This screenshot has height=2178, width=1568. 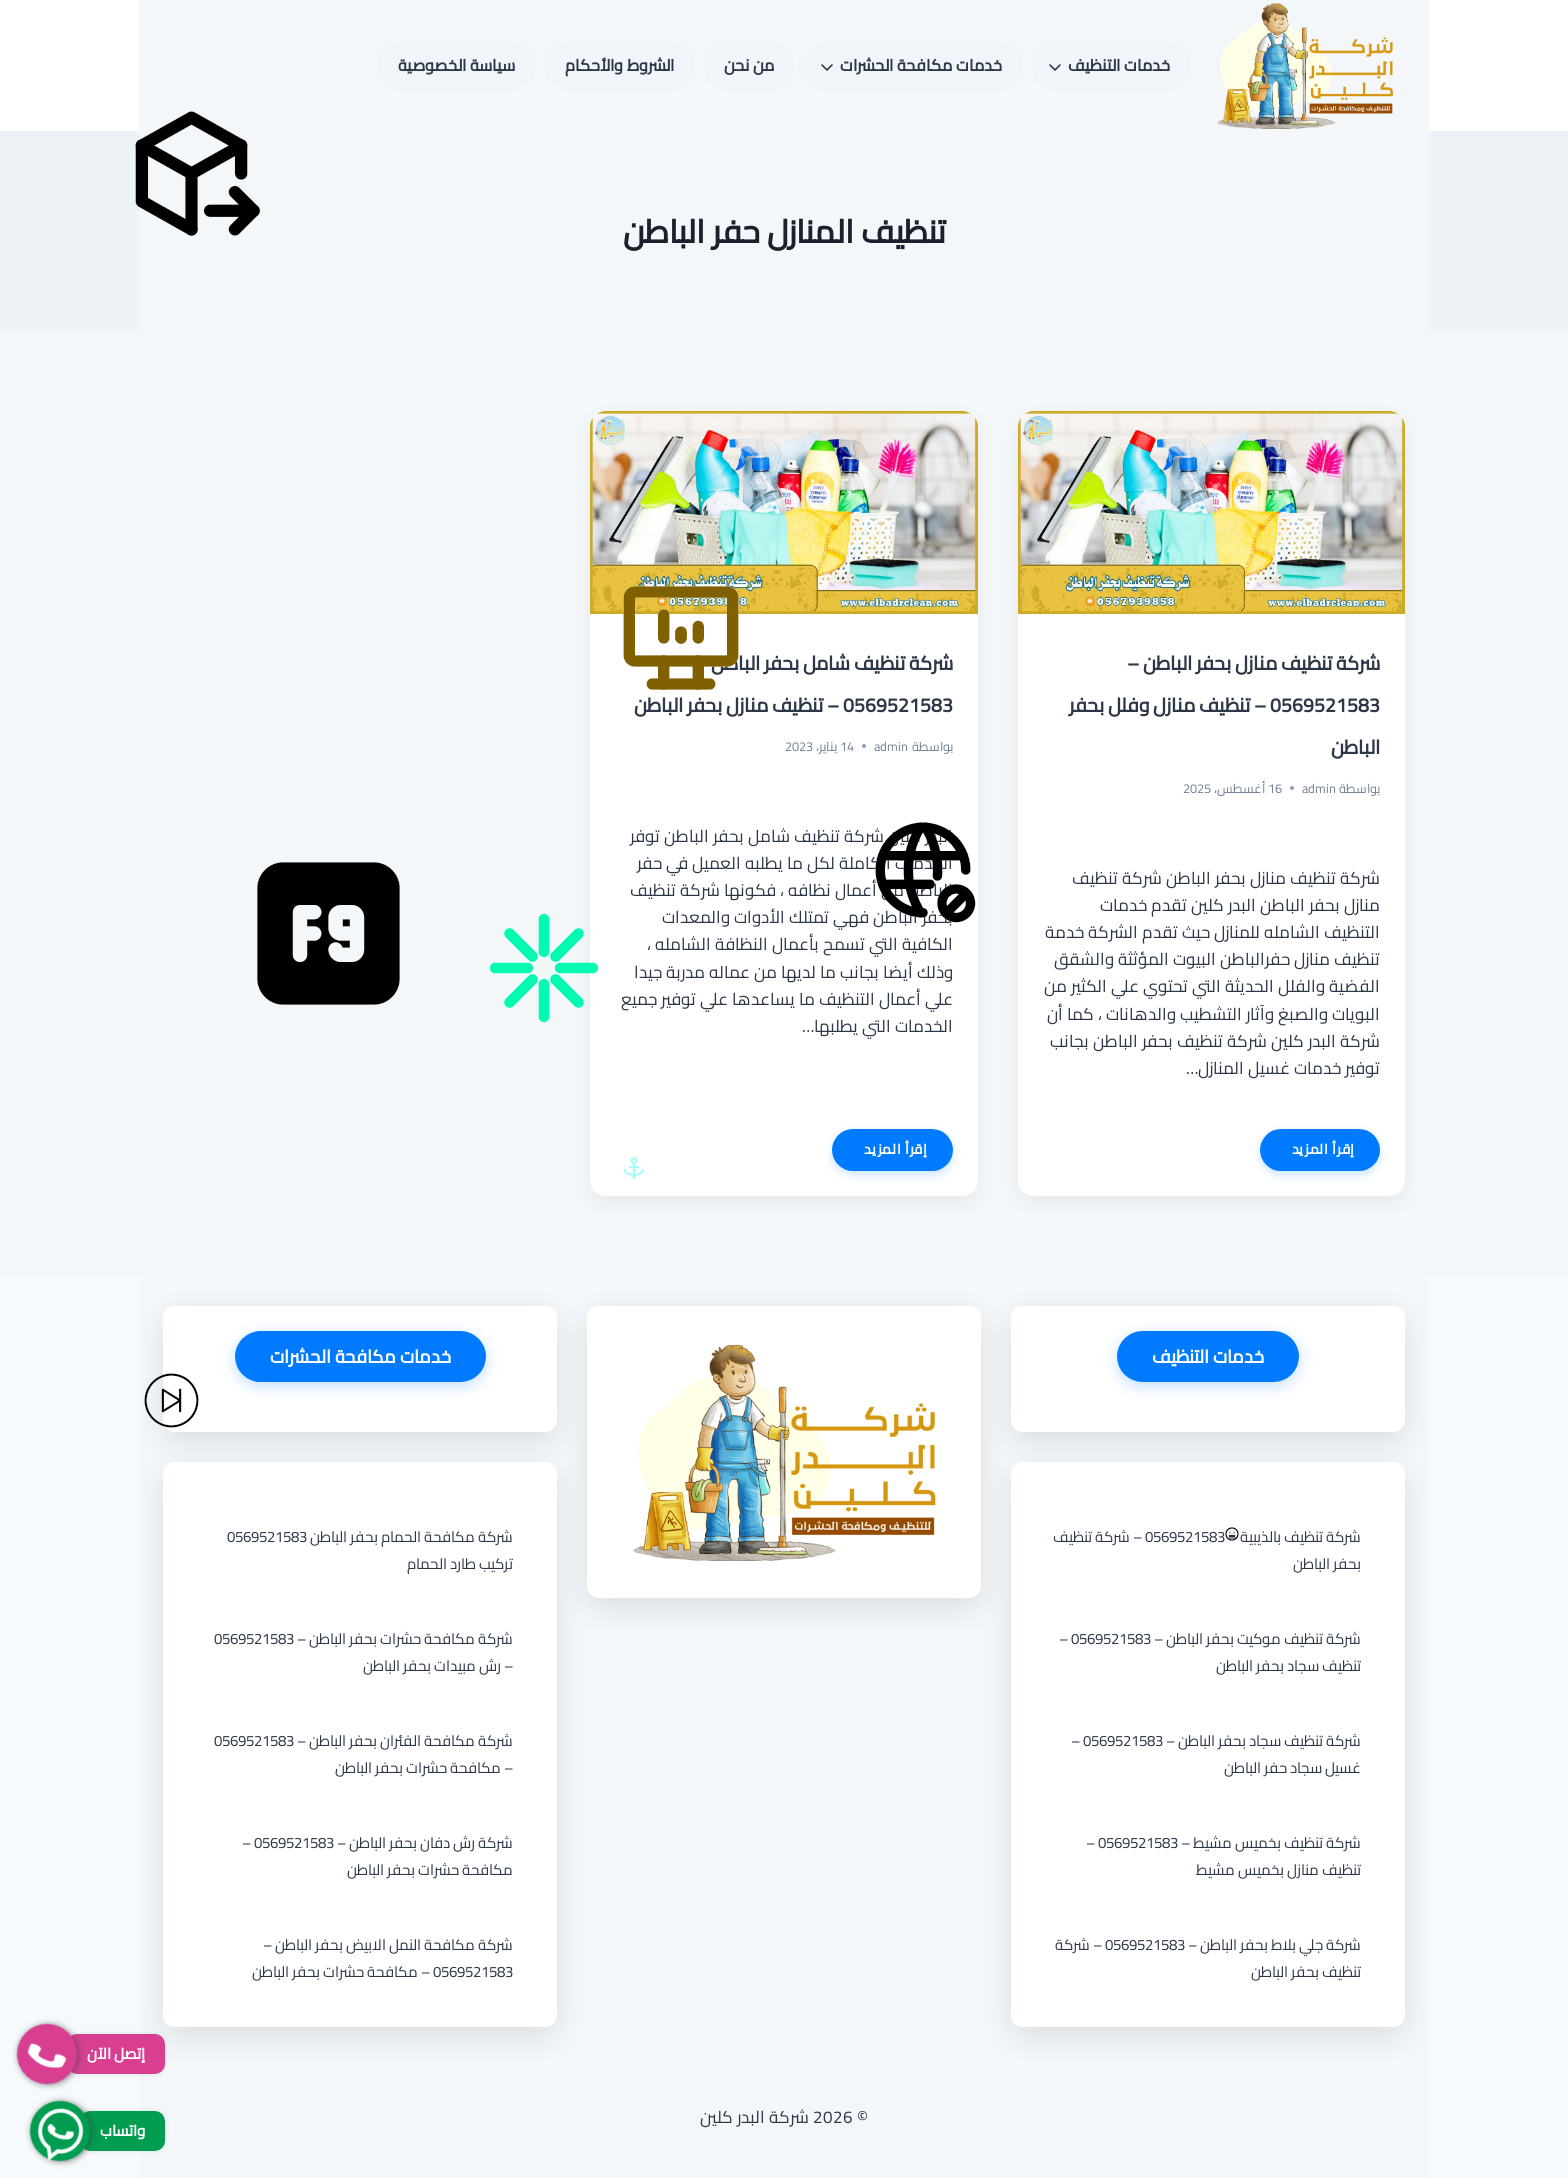 What do you see at coordinates (171, 1400) in the screenshot?
I see `skip to the next track` at bounding box center [171, 1400].